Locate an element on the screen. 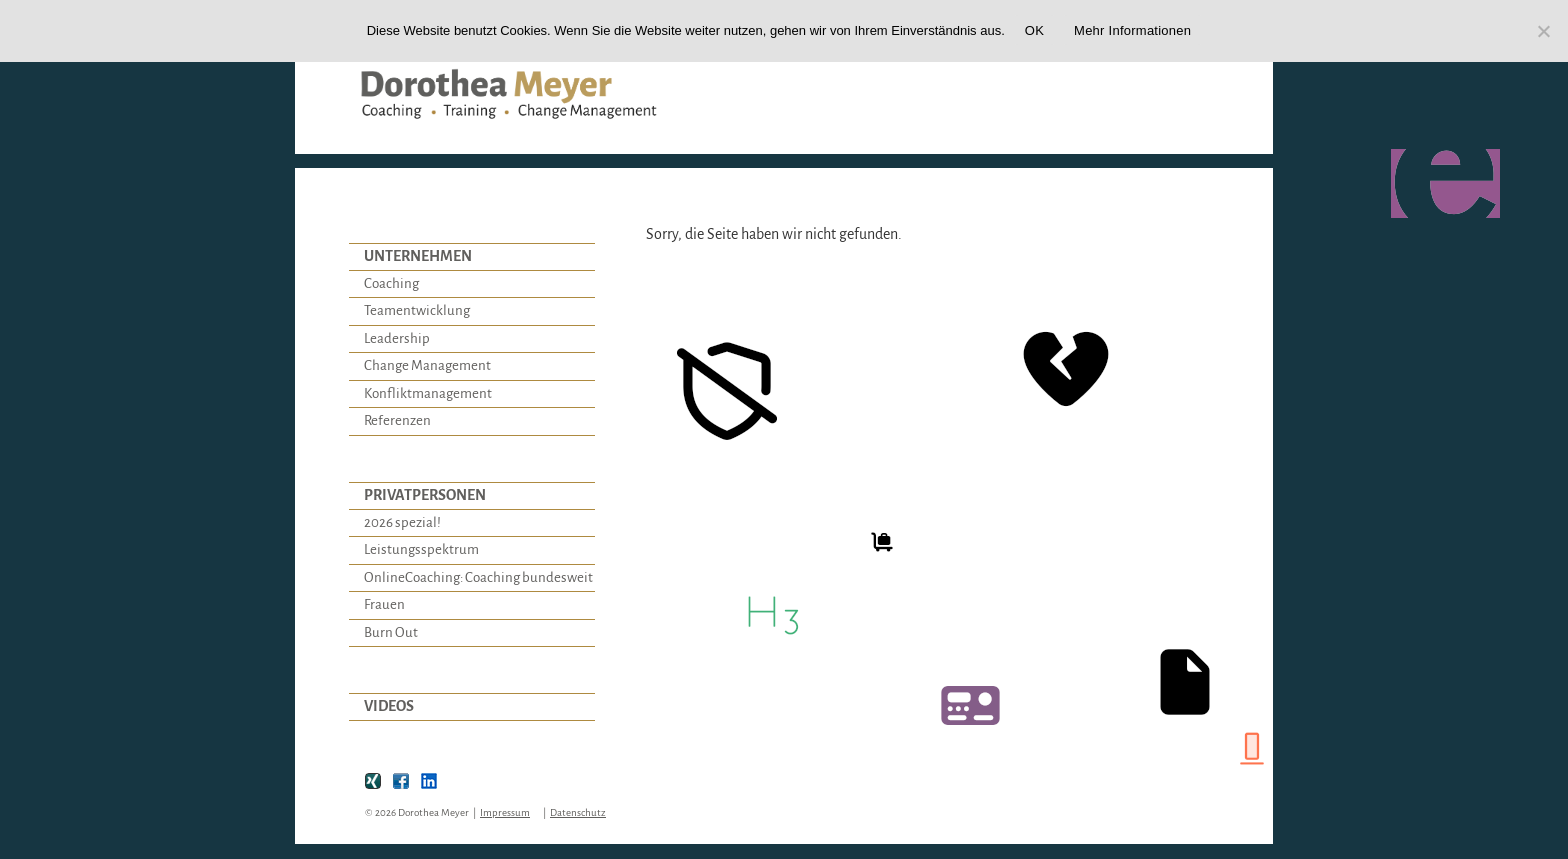 Image resolution: width=1568 pixels, height=859 pixels. unlike or remove from favorites is located at coordinates (1066, 369).